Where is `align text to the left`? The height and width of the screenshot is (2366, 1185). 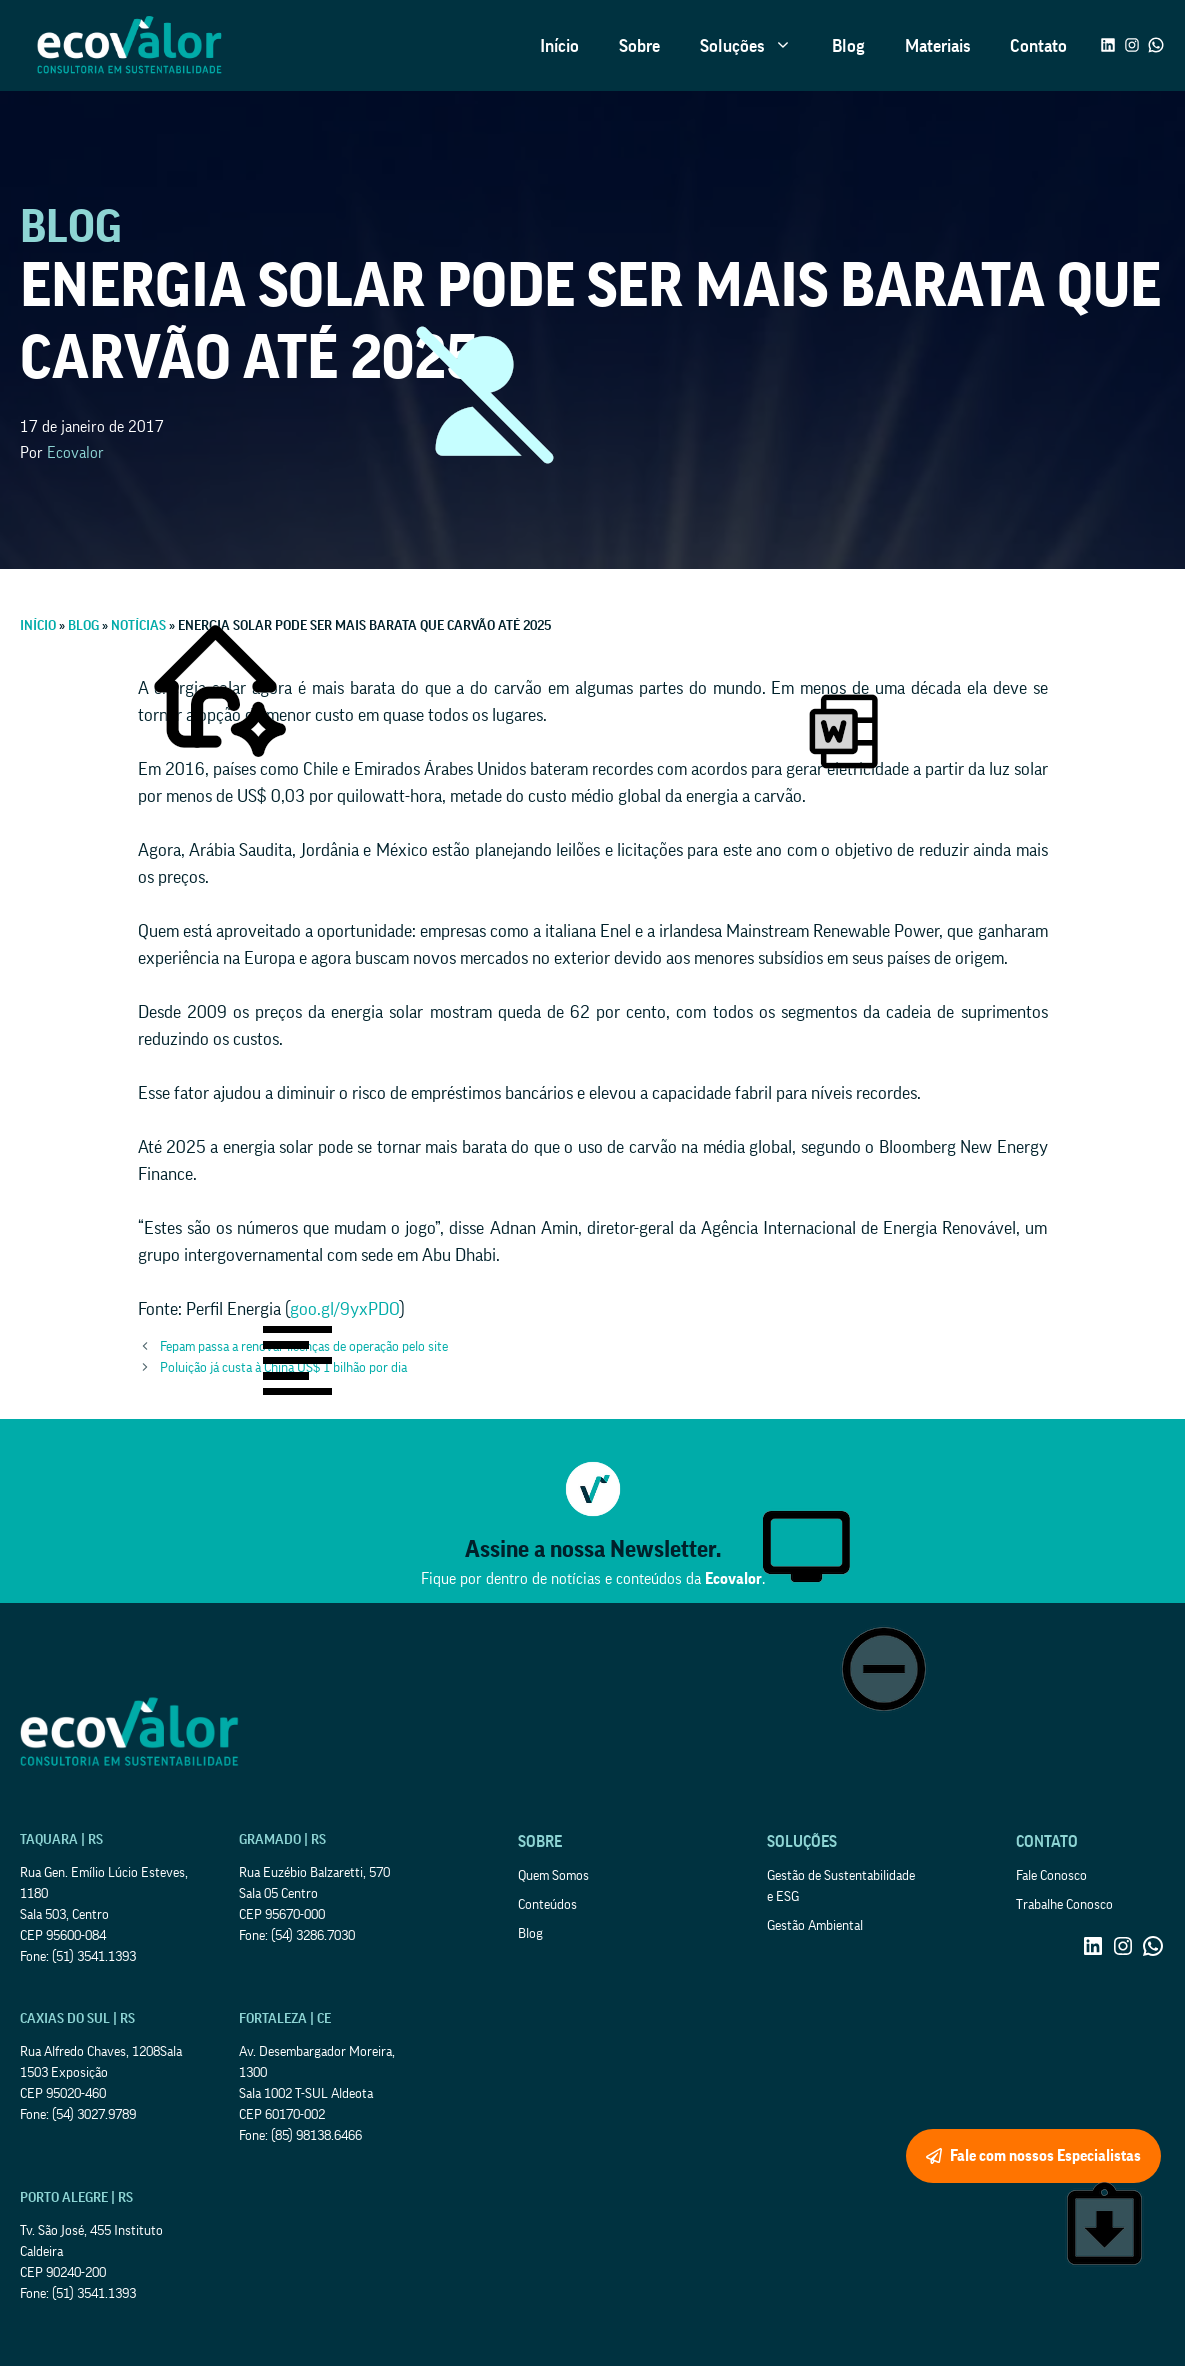 align text to the left is located at coordinates (297, 1360).